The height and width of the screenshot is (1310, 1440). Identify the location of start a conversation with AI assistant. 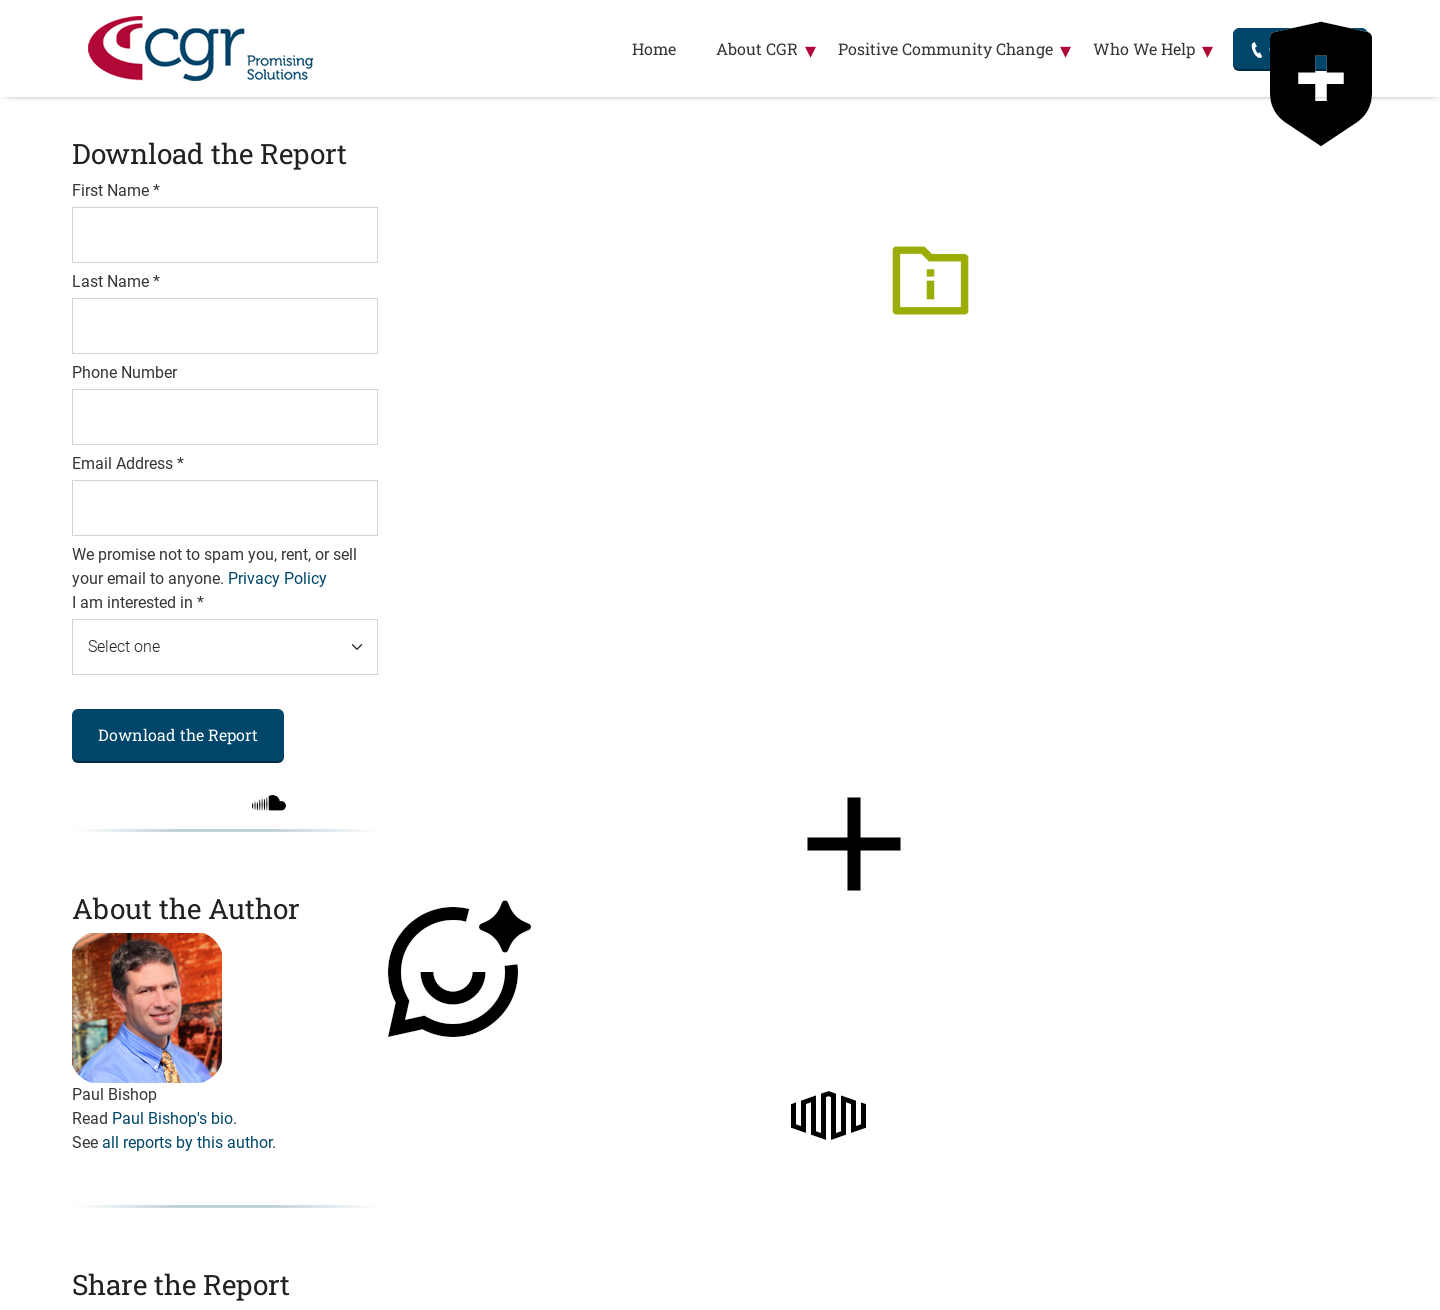
(453, 972).